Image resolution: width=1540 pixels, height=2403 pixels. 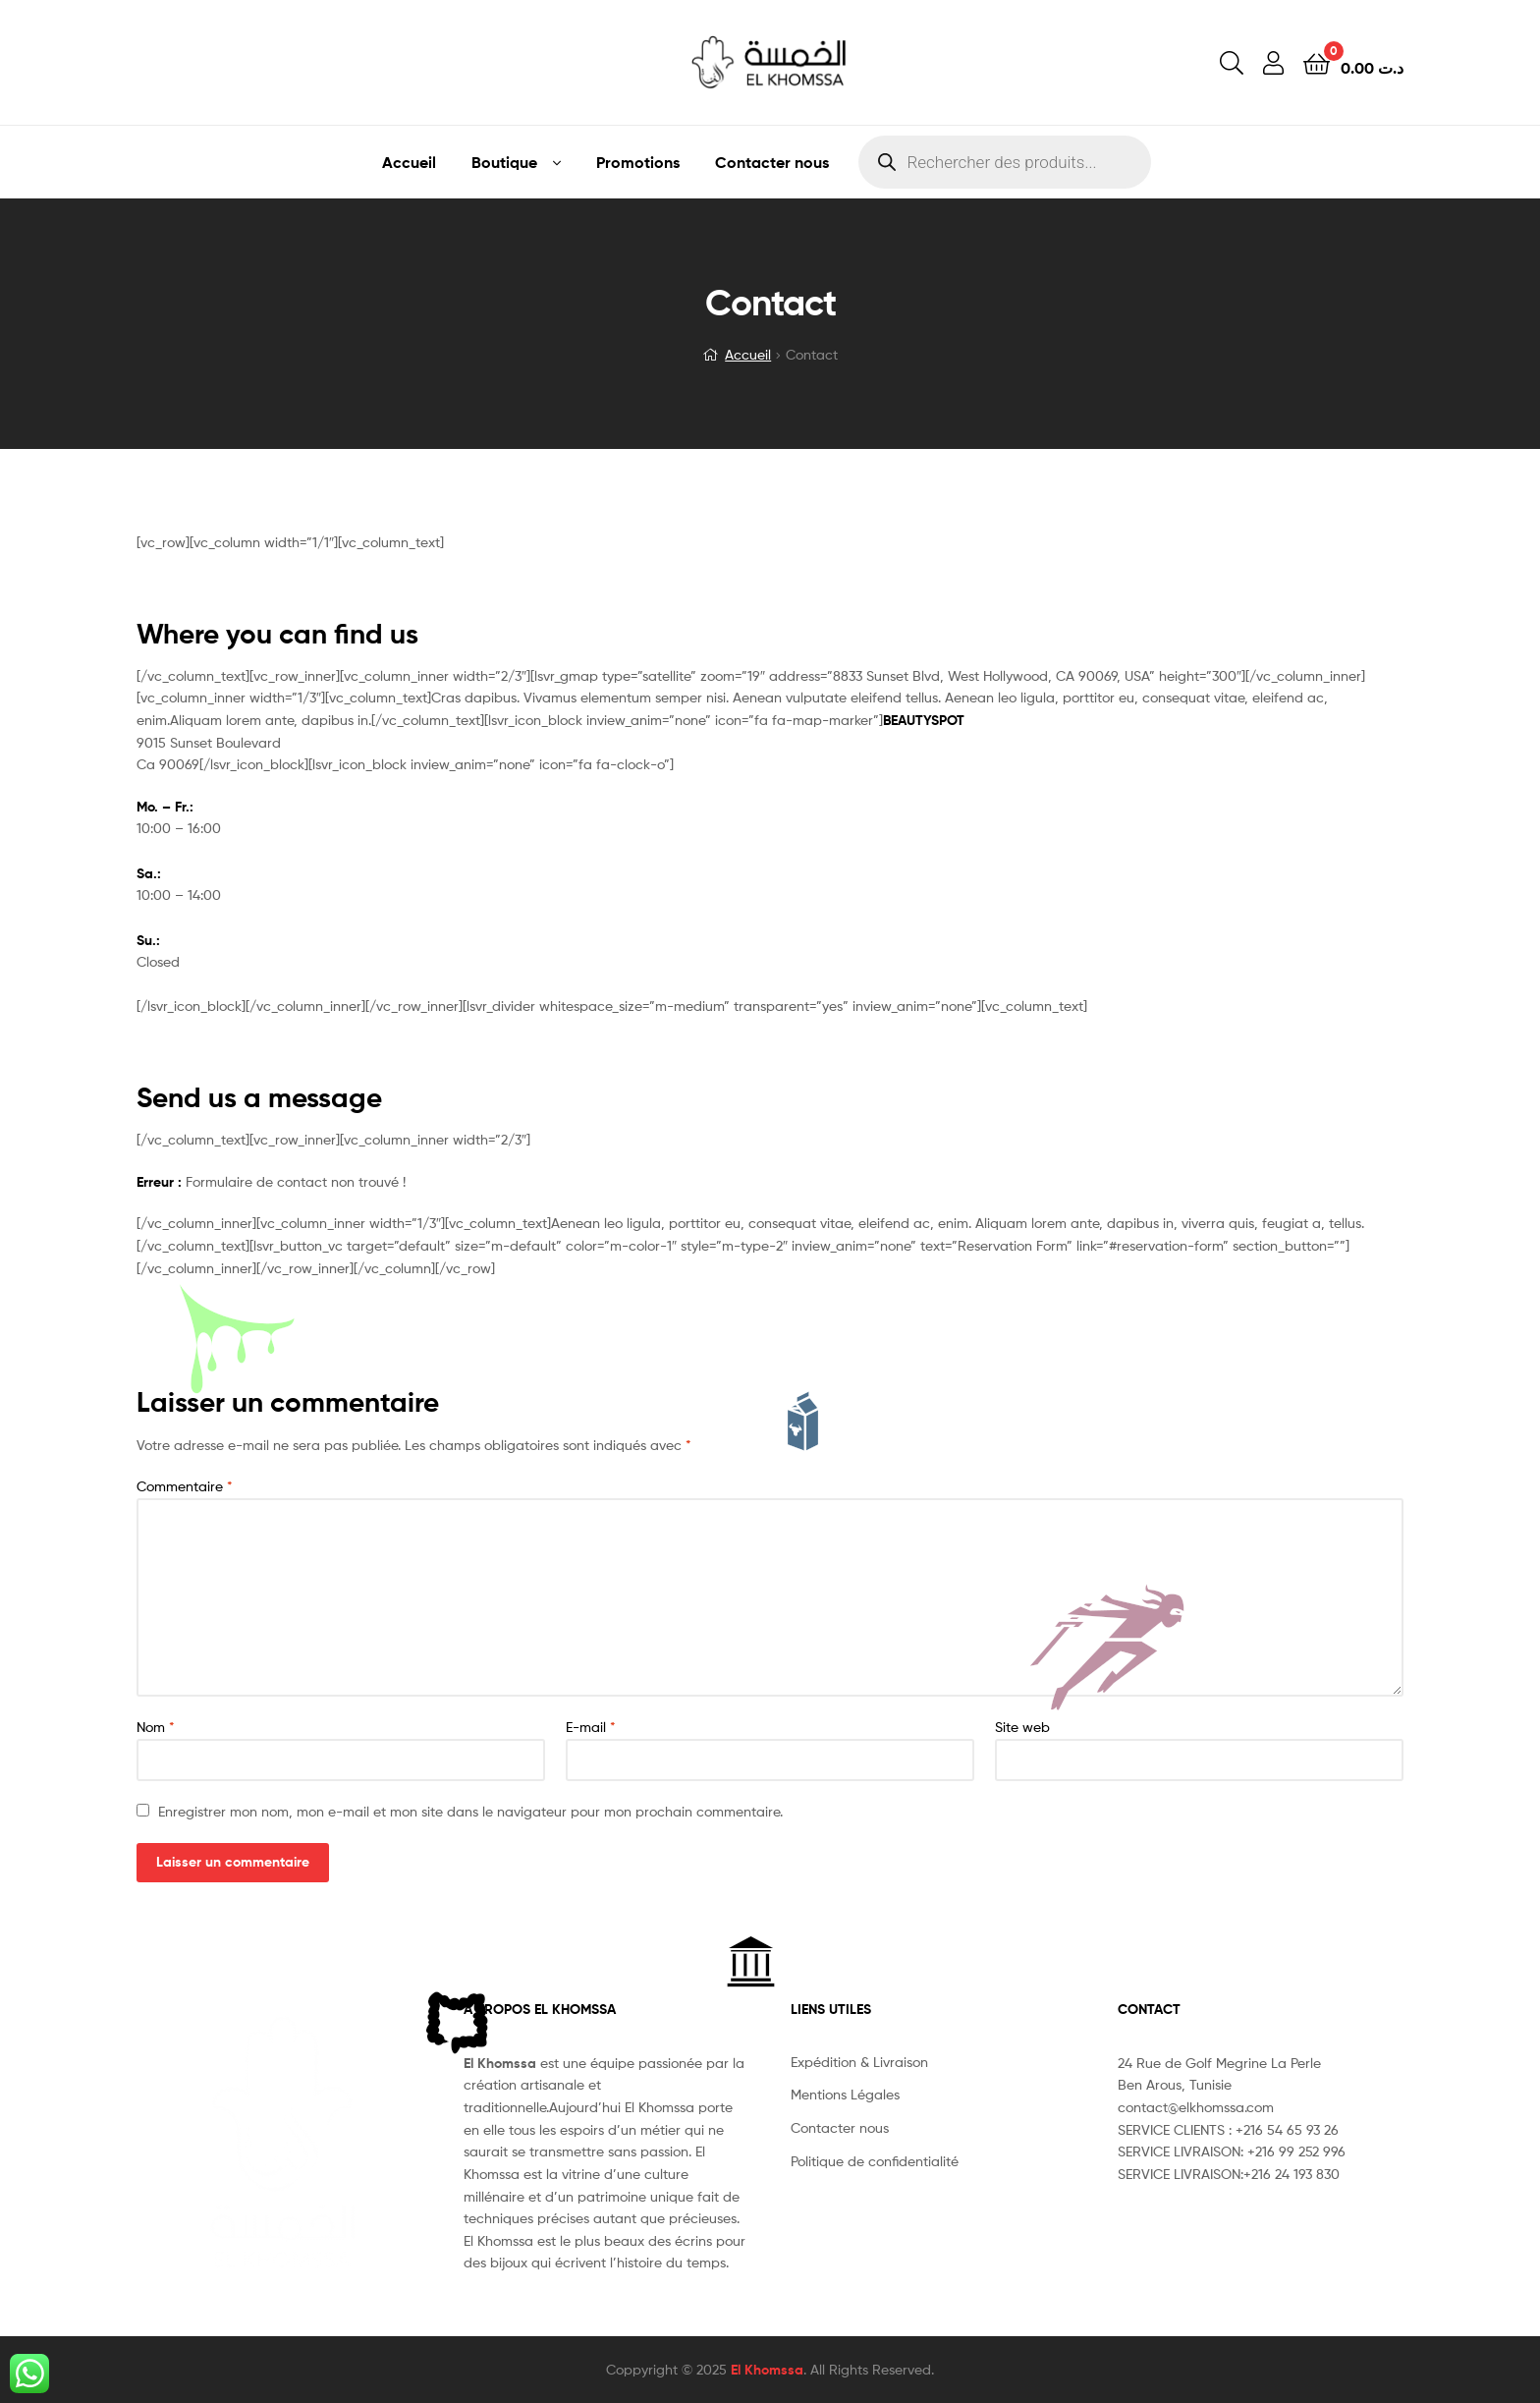 What do you see at coordinates (1107, 1649) in the screenshot?
I see `indicates a speed or agility-based game mode` at bounding box center [1107, 1649].